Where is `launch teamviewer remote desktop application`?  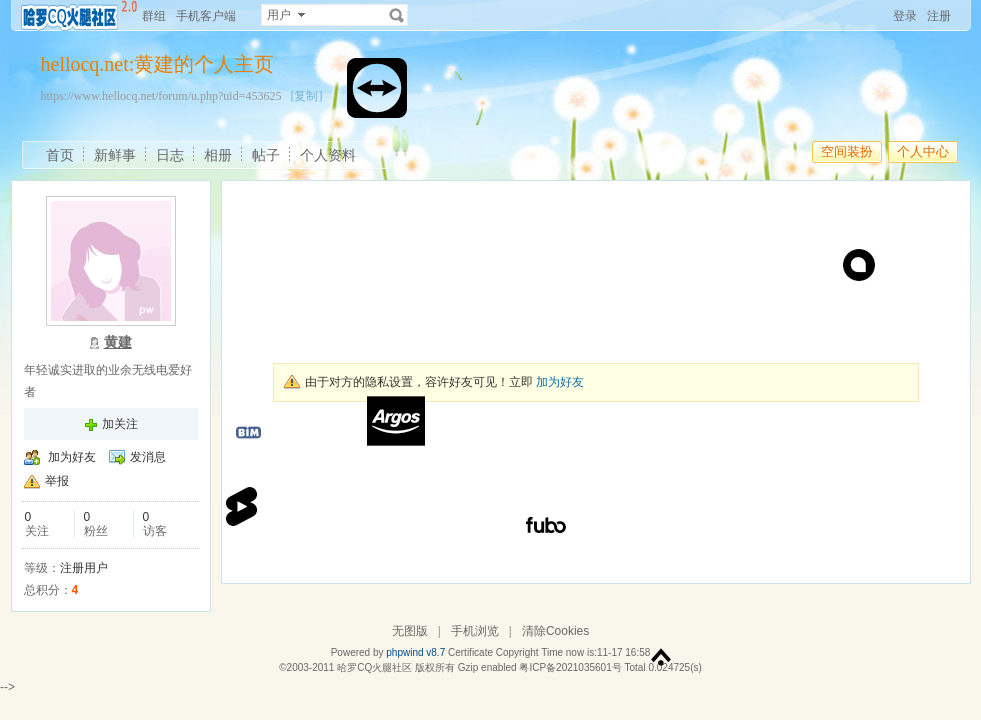 launch teamviewer remote desktop application is located at coordinates (377, 88).